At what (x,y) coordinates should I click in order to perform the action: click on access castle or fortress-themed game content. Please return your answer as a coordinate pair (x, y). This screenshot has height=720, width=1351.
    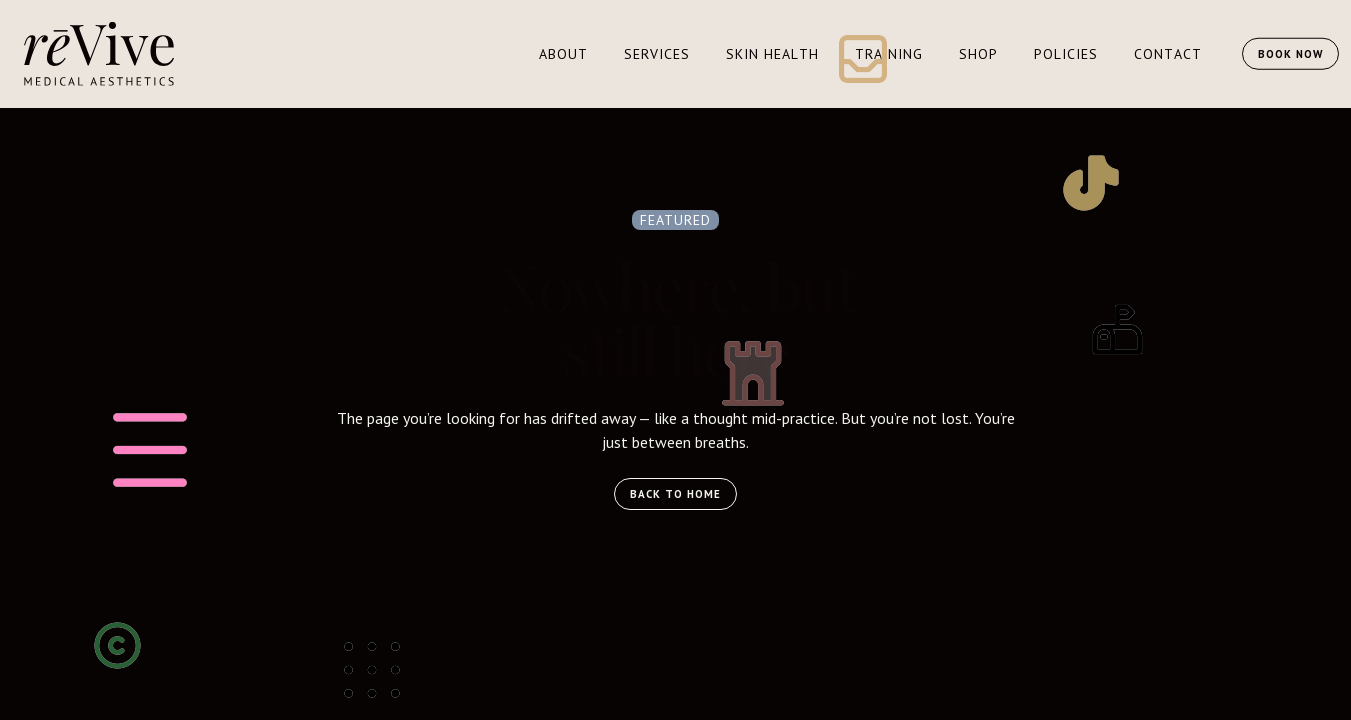
    Looking at the image, I should click on (753, 372).